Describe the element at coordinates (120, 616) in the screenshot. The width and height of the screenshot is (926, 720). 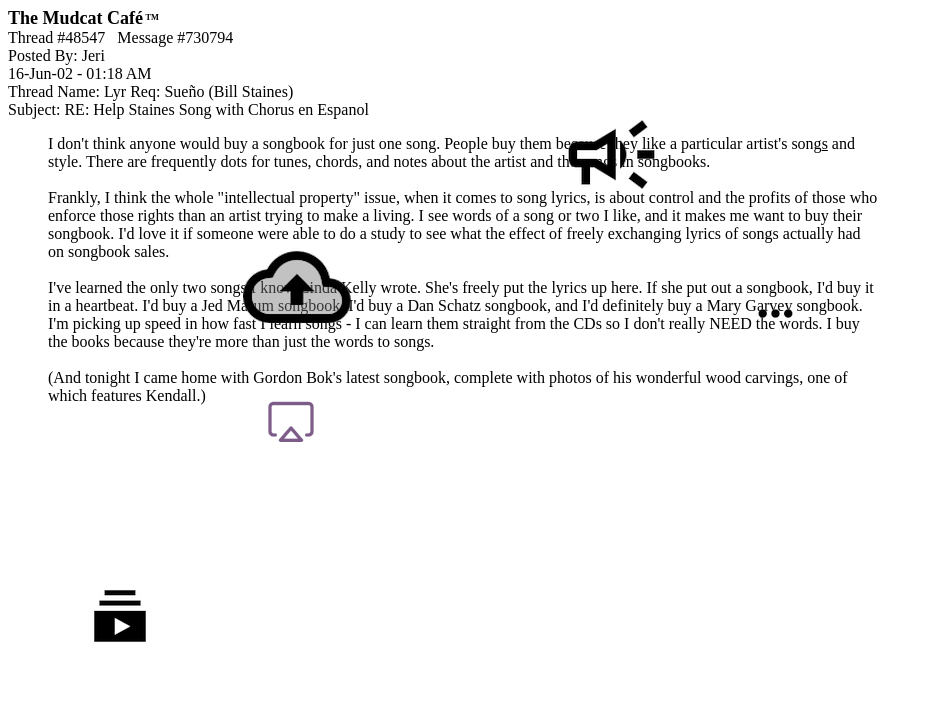
I see `view your subscriptions` at that location.